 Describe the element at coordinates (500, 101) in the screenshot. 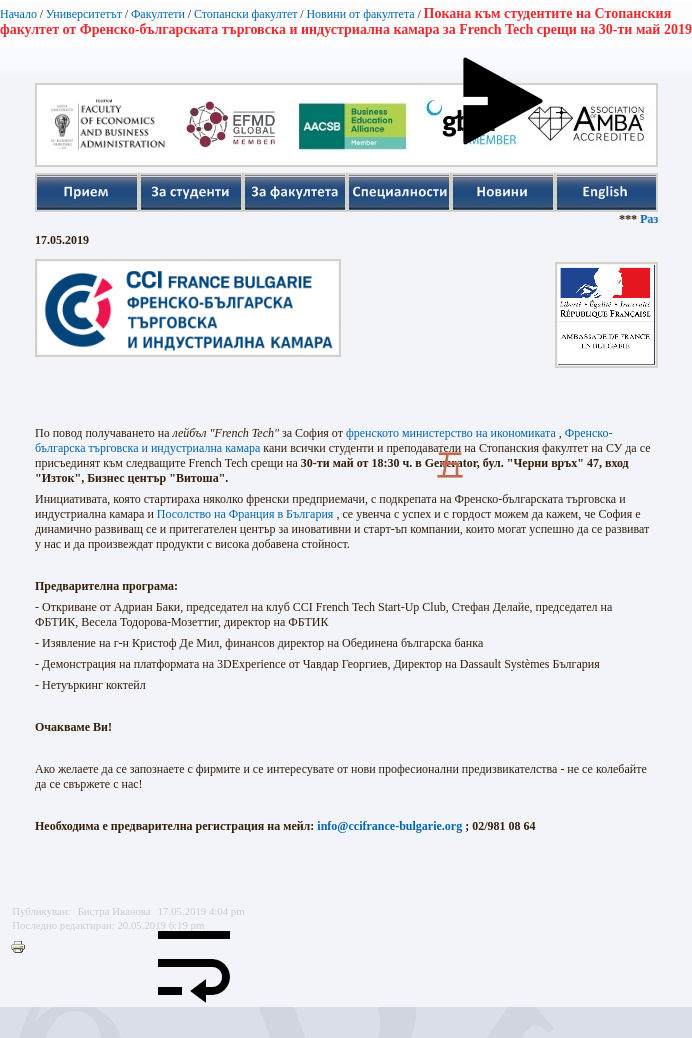

I see `send a message or submit content` at that location.